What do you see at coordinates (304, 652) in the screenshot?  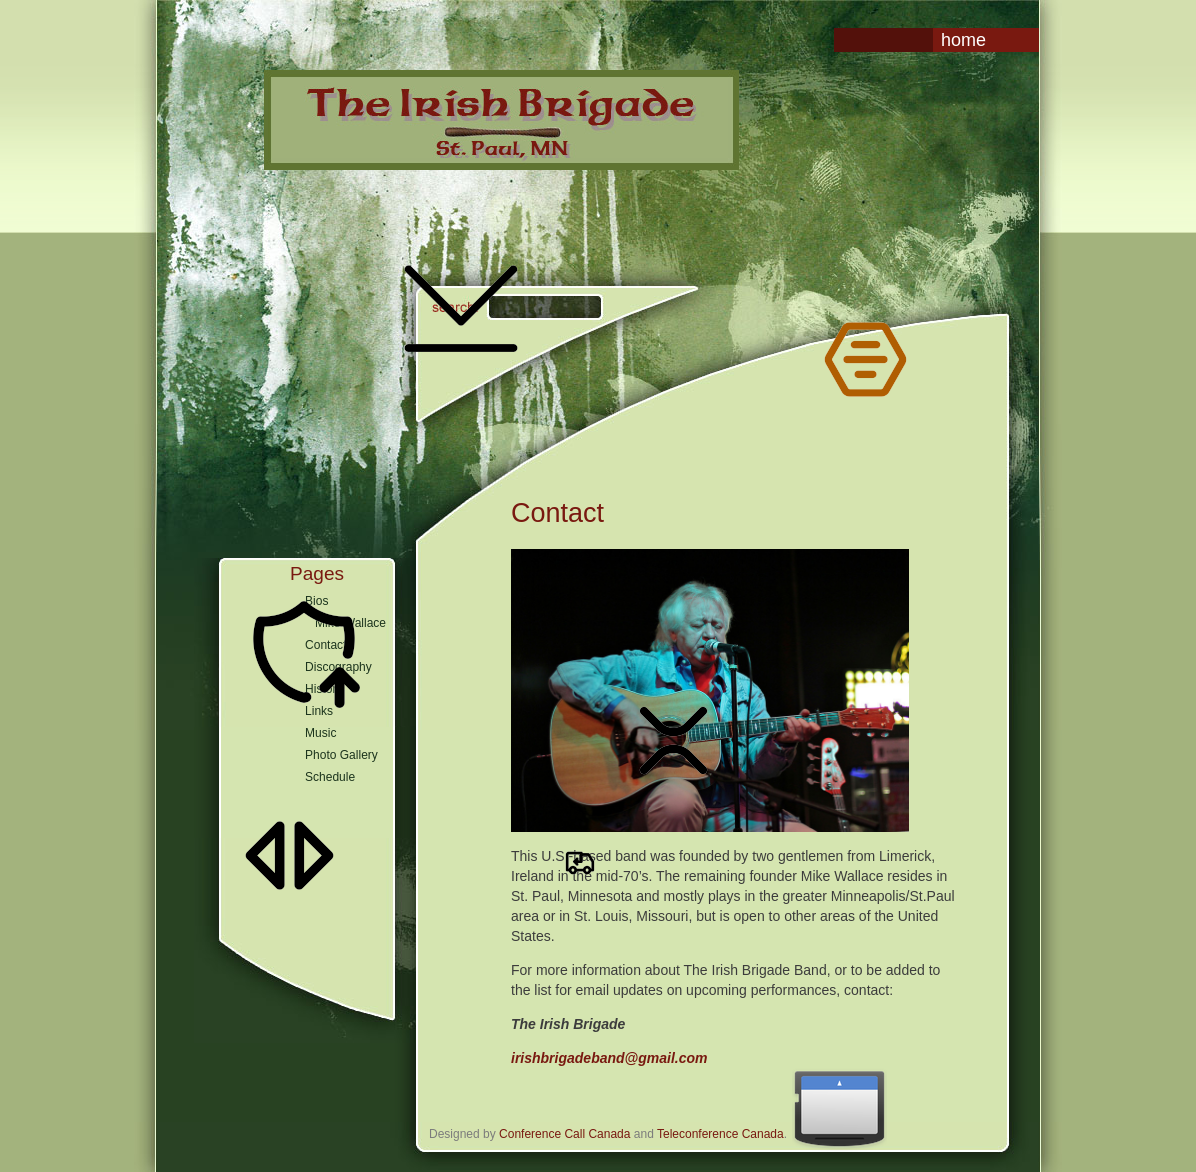 I see `upgrade or enhance security protection` at bounding box center [304, 652].